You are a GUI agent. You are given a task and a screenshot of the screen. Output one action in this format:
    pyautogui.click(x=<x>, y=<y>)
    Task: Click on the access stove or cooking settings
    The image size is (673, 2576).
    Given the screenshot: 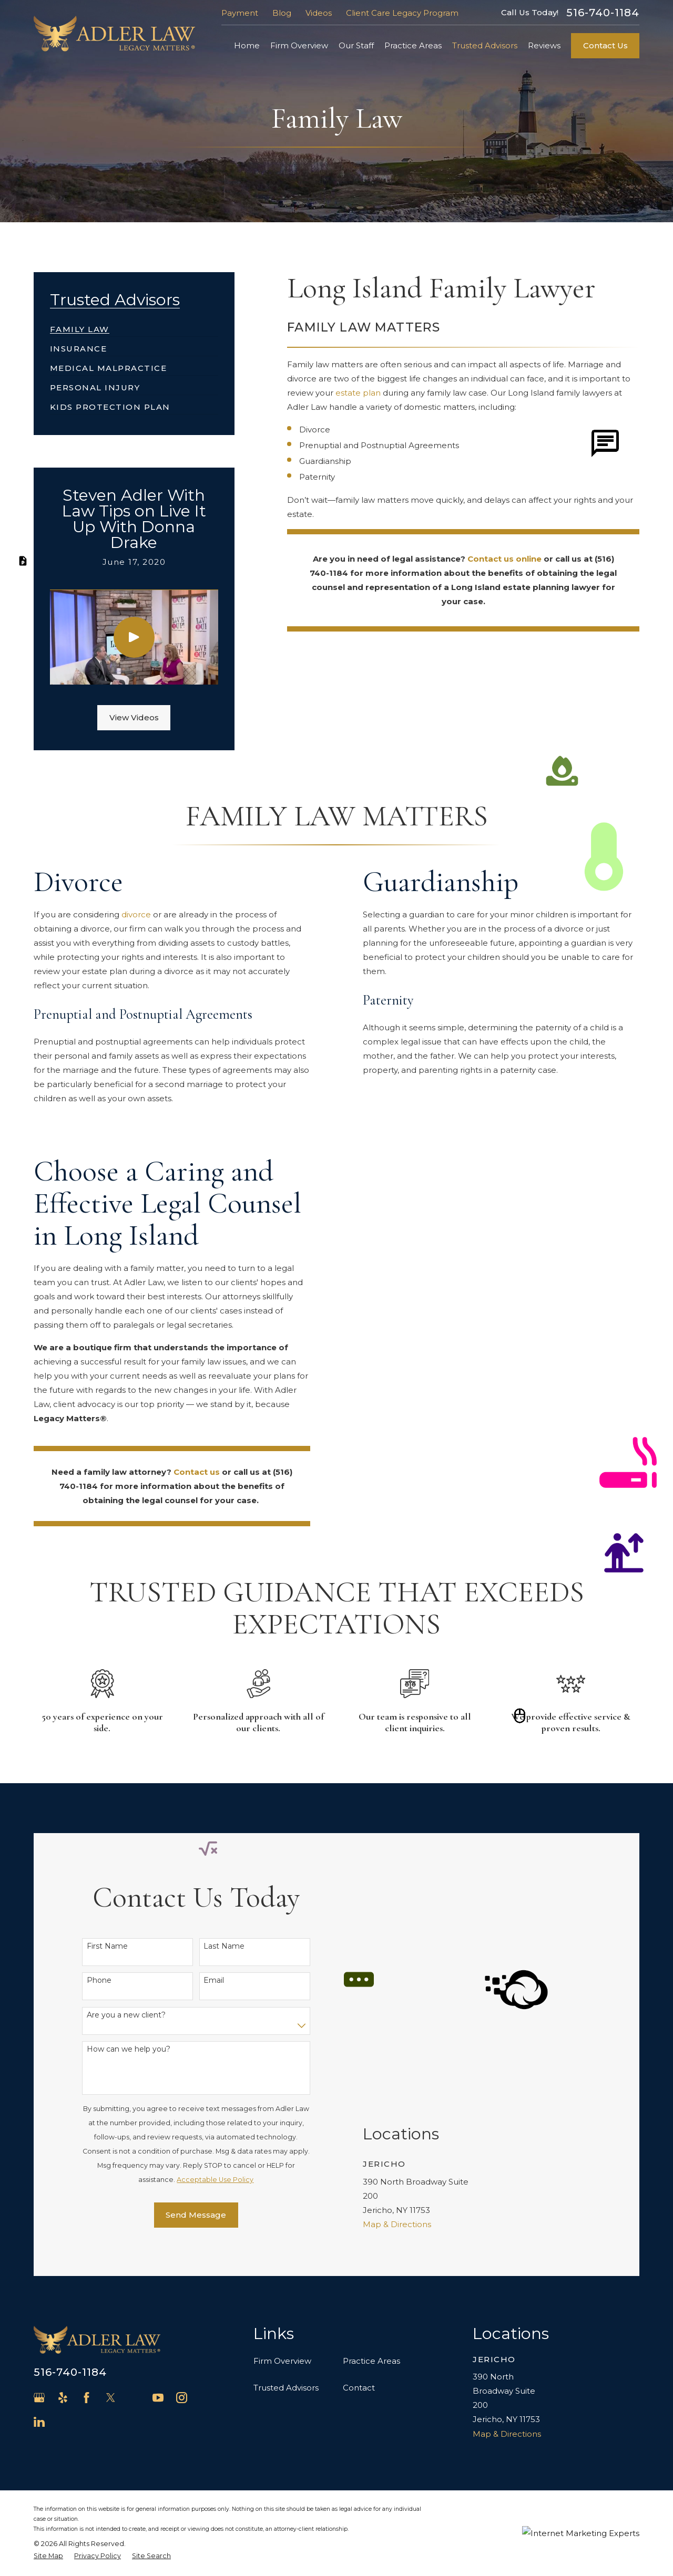 What is the action you would take?
    pyautogui.click(x=562, y=772)
    